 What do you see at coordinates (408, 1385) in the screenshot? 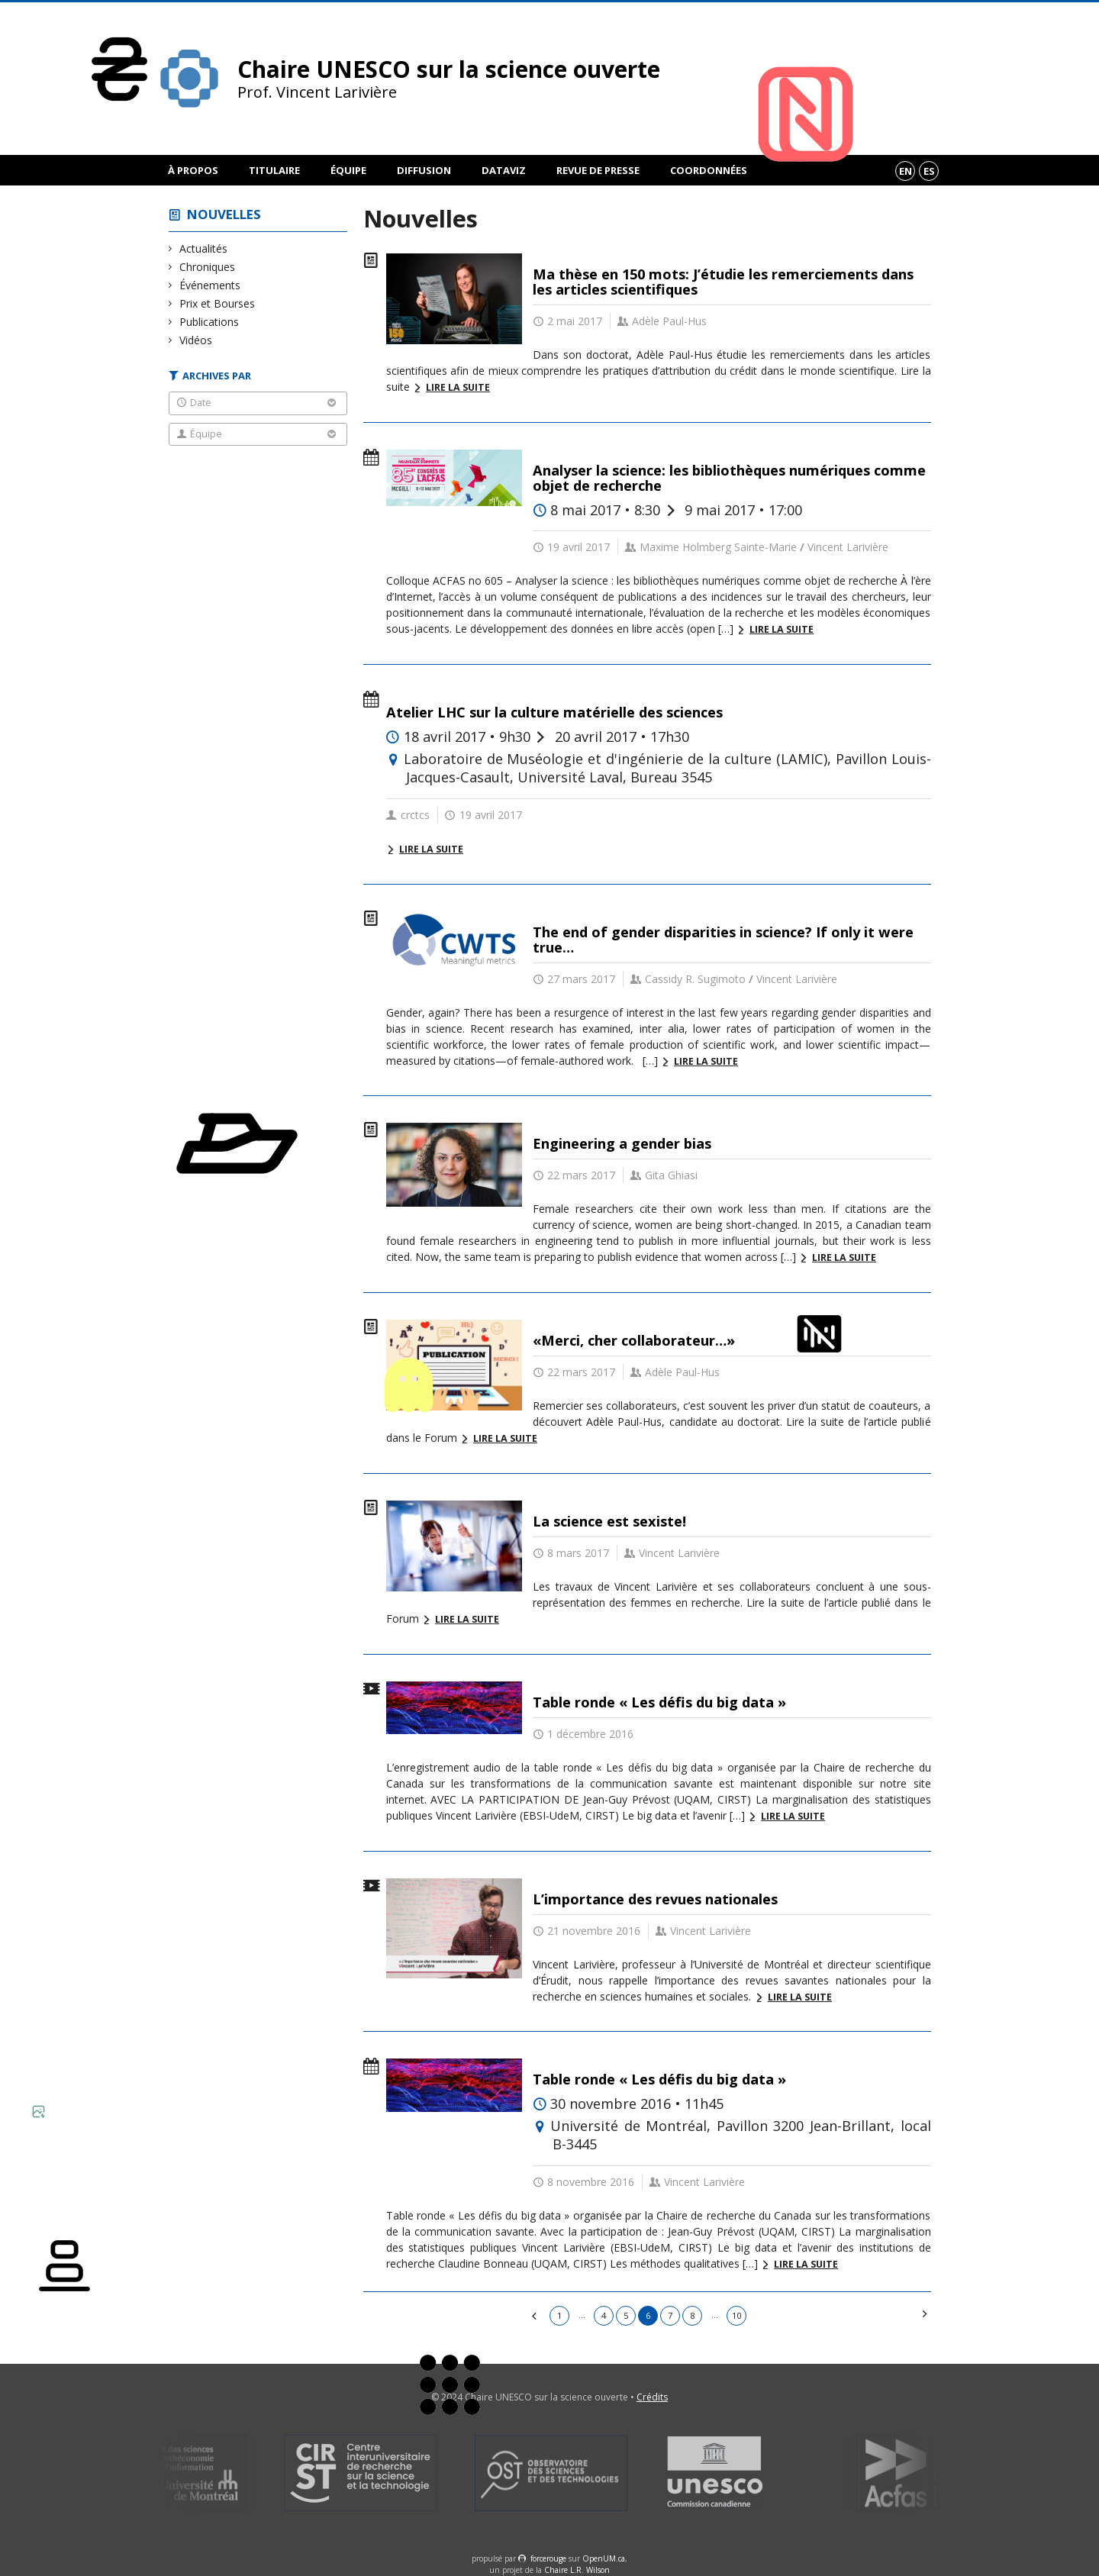
I see `indicates ghost mode or invisible status` at bounding box center [408, 1385].